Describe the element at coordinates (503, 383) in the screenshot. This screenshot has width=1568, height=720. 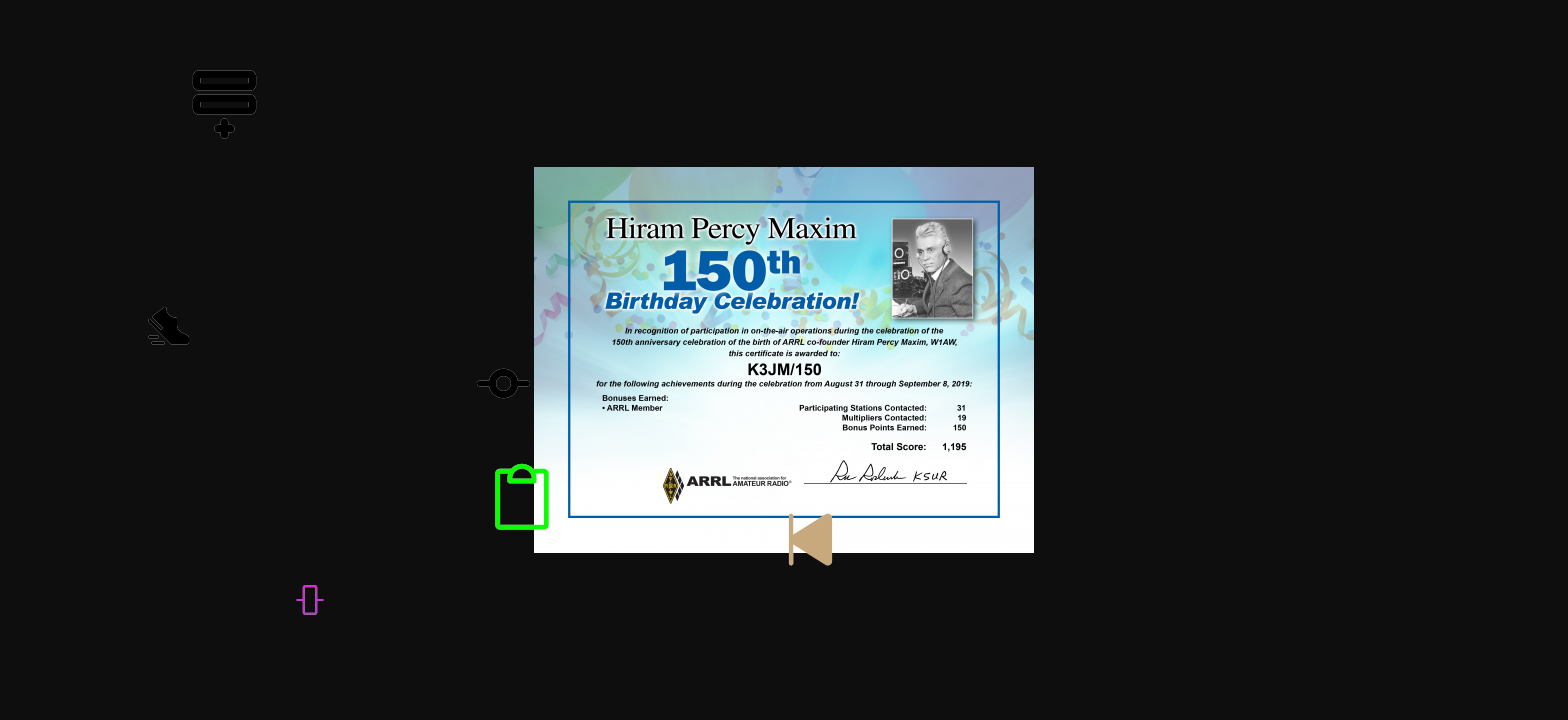
I see `view commit history` at that location.